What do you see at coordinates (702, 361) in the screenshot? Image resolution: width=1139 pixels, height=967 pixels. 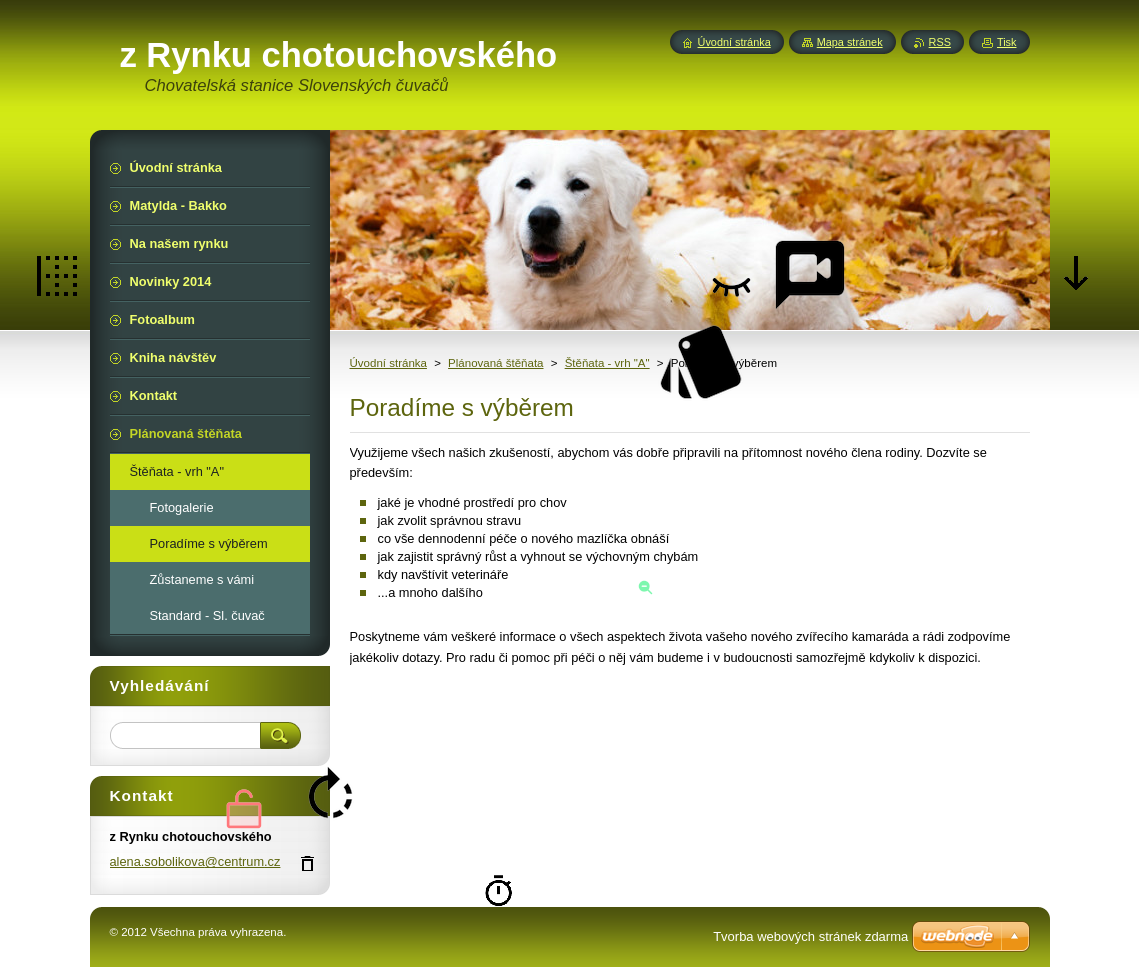 I see `apply or change visual styles` at bounding box center [702, 361].